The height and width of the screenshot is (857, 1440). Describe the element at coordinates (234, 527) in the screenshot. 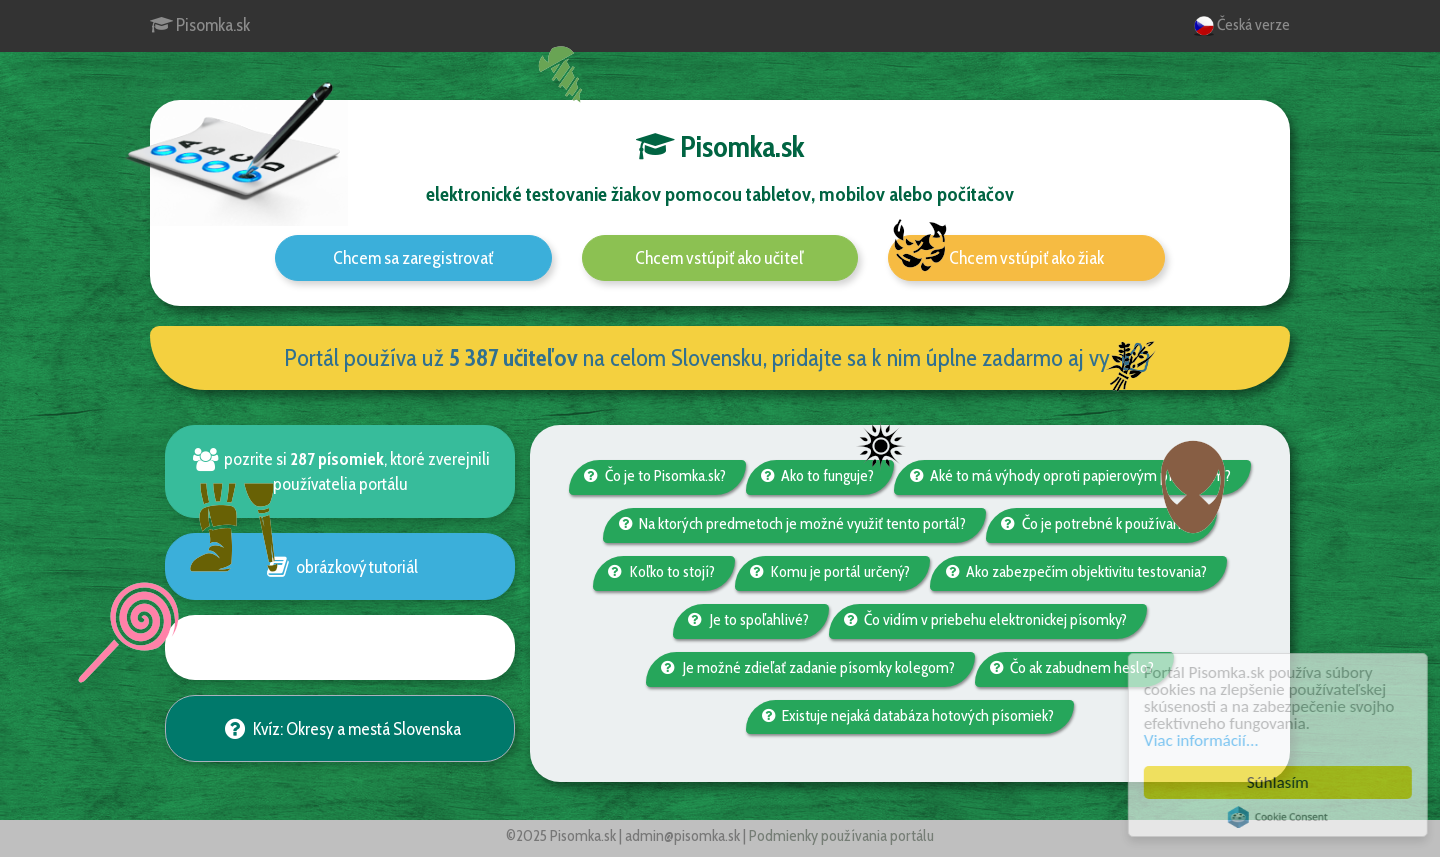

I see `equip a peg leg accessory for your character` at that location.